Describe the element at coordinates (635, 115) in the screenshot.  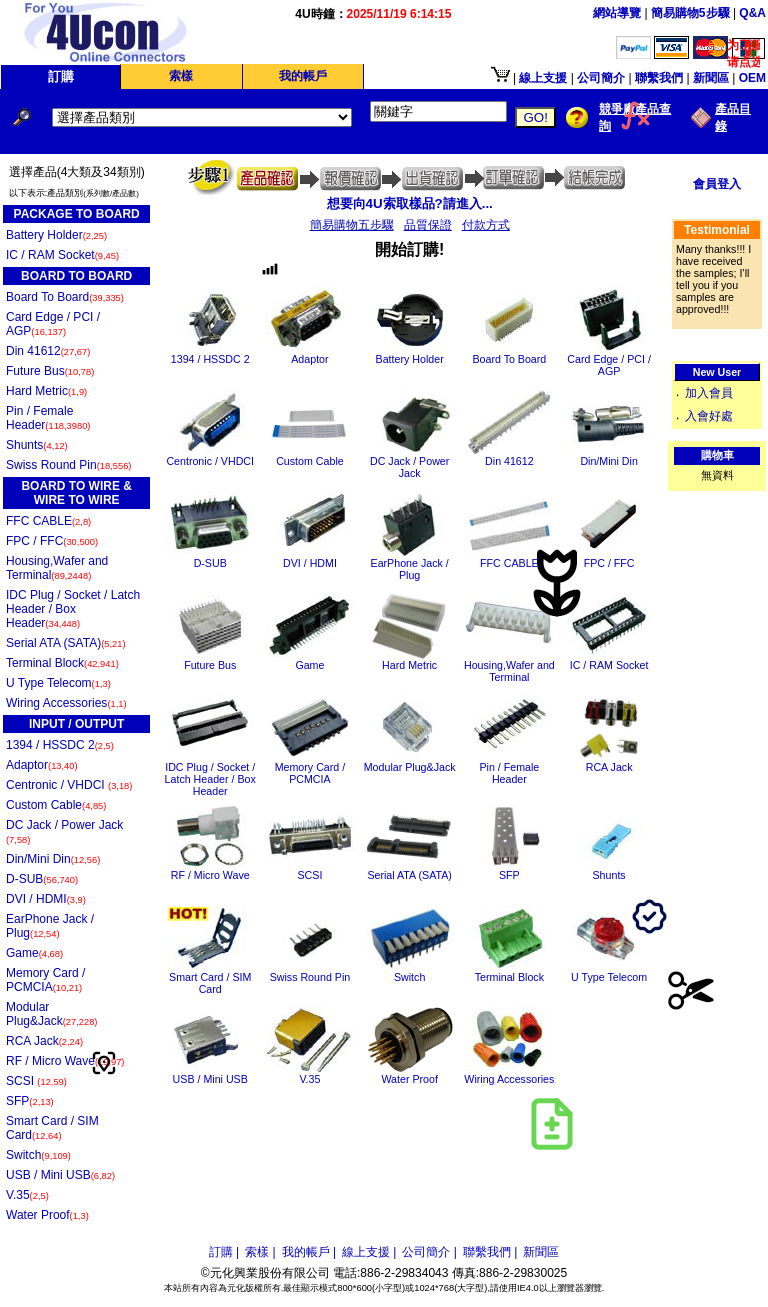
I see `insert a mathematical function or formula` at that location.